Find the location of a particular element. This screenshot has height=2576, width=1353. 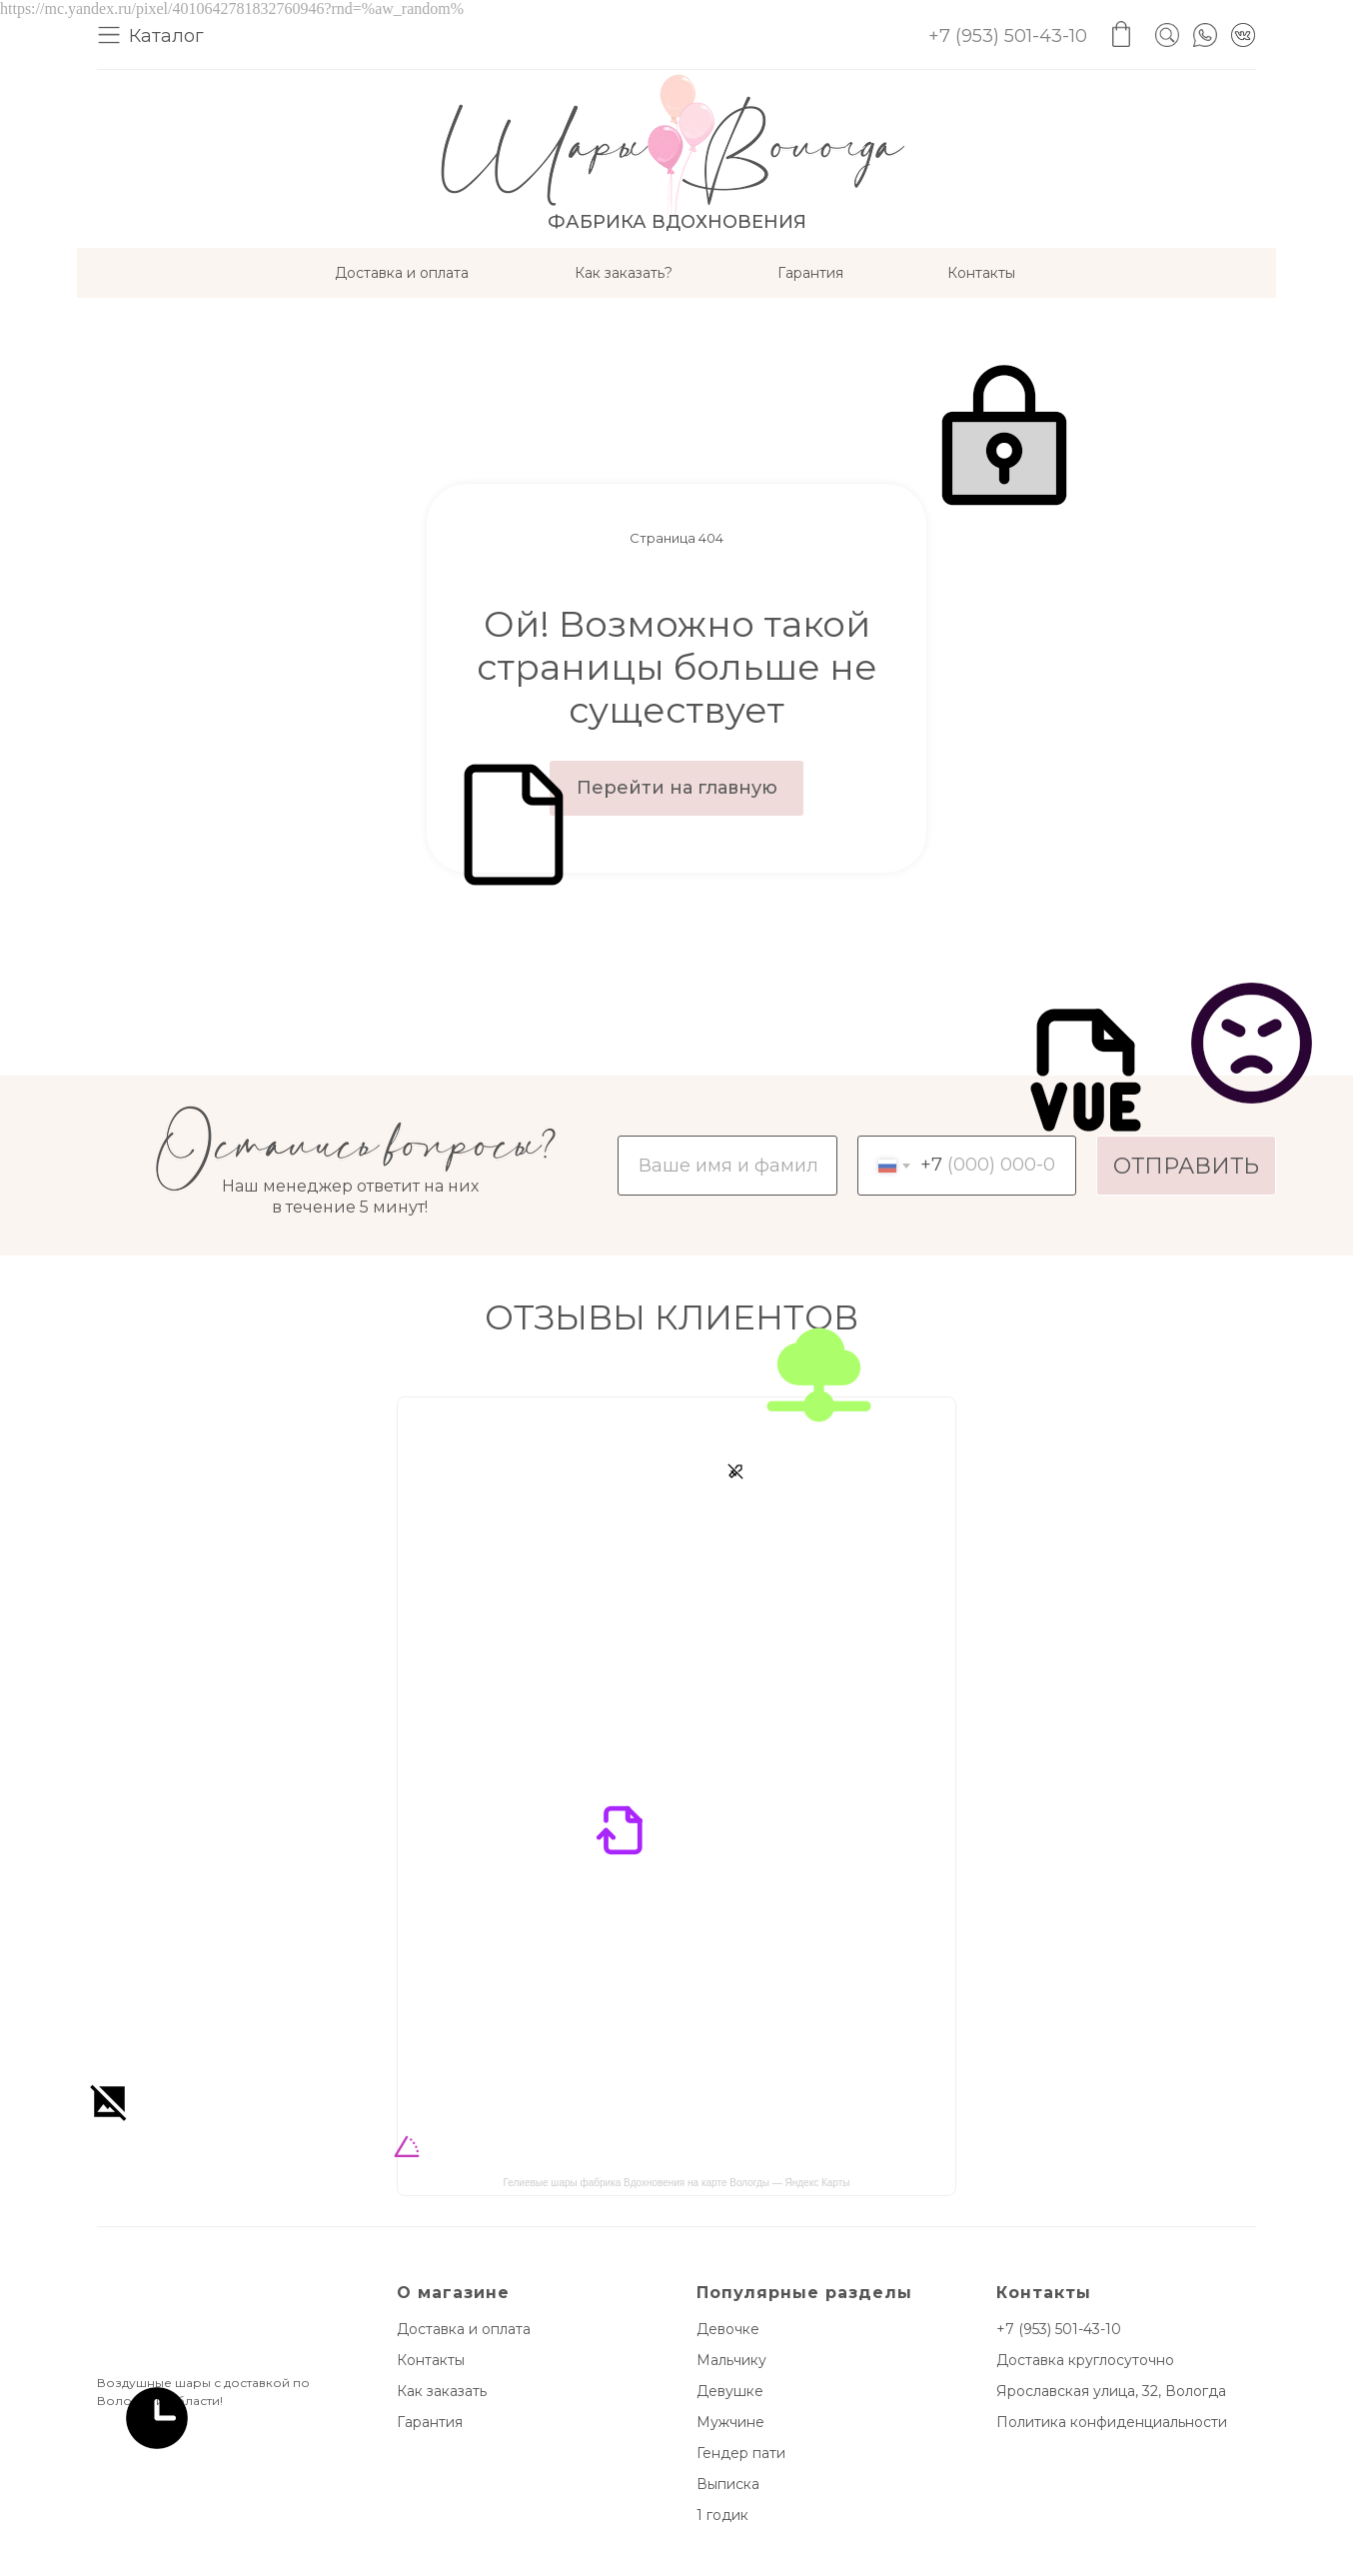

view or open a file is located at coordinates (514, 825).